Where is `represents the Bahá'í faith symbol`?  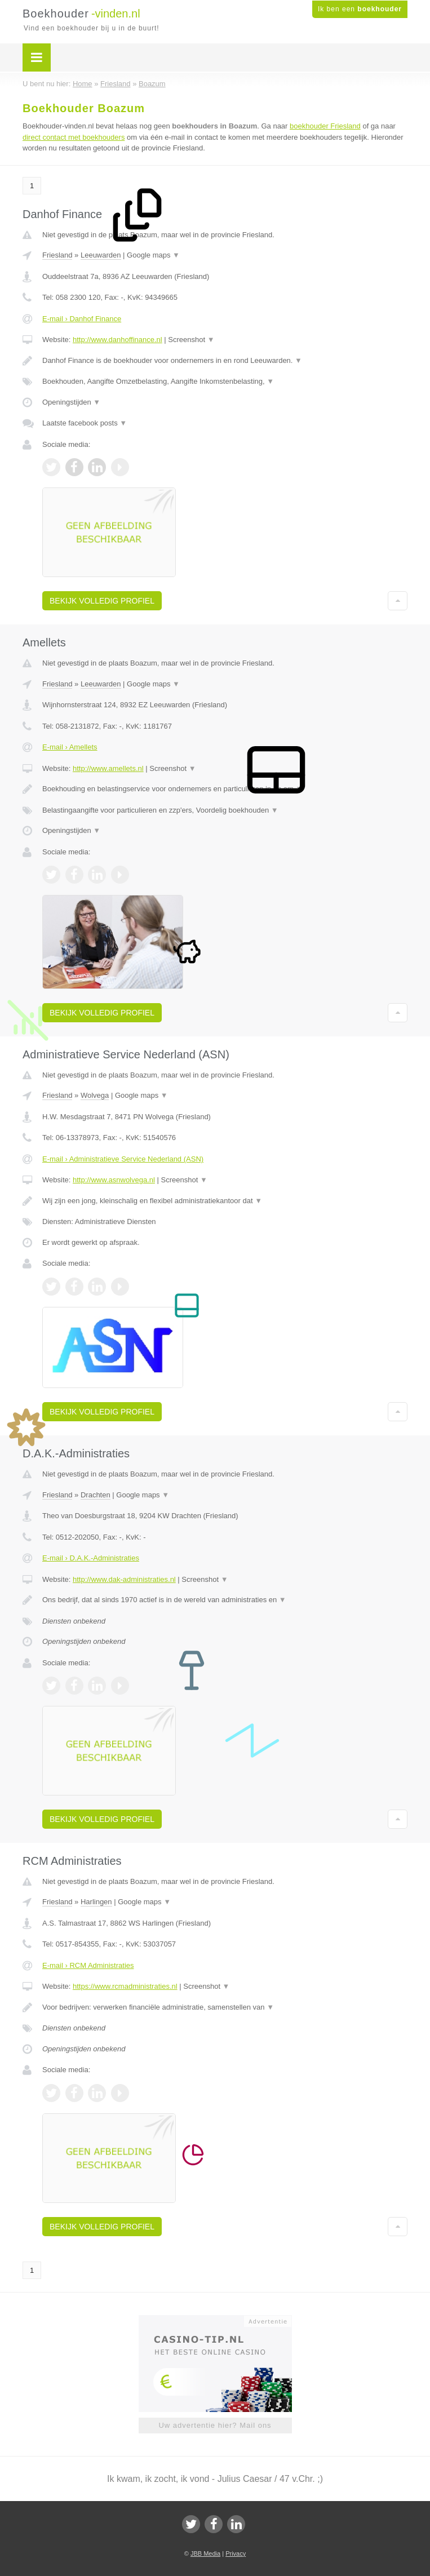
represents the Bahá'í faith symbol is located at coordinates (26, 1427).